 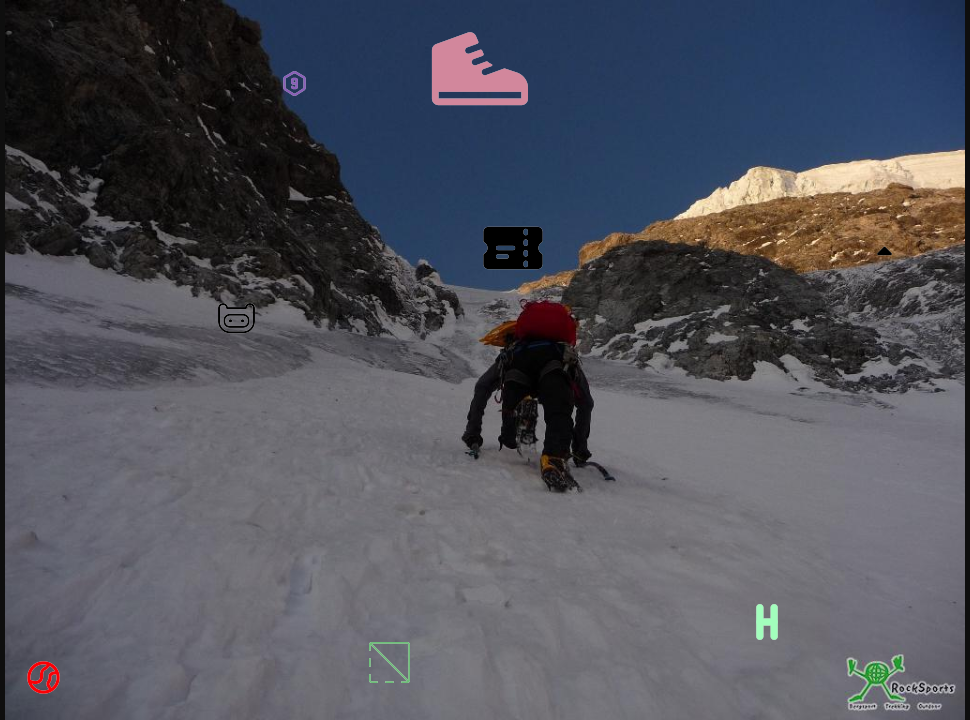 I want to click on view your tickets or passes, so click(x=513, y=248).